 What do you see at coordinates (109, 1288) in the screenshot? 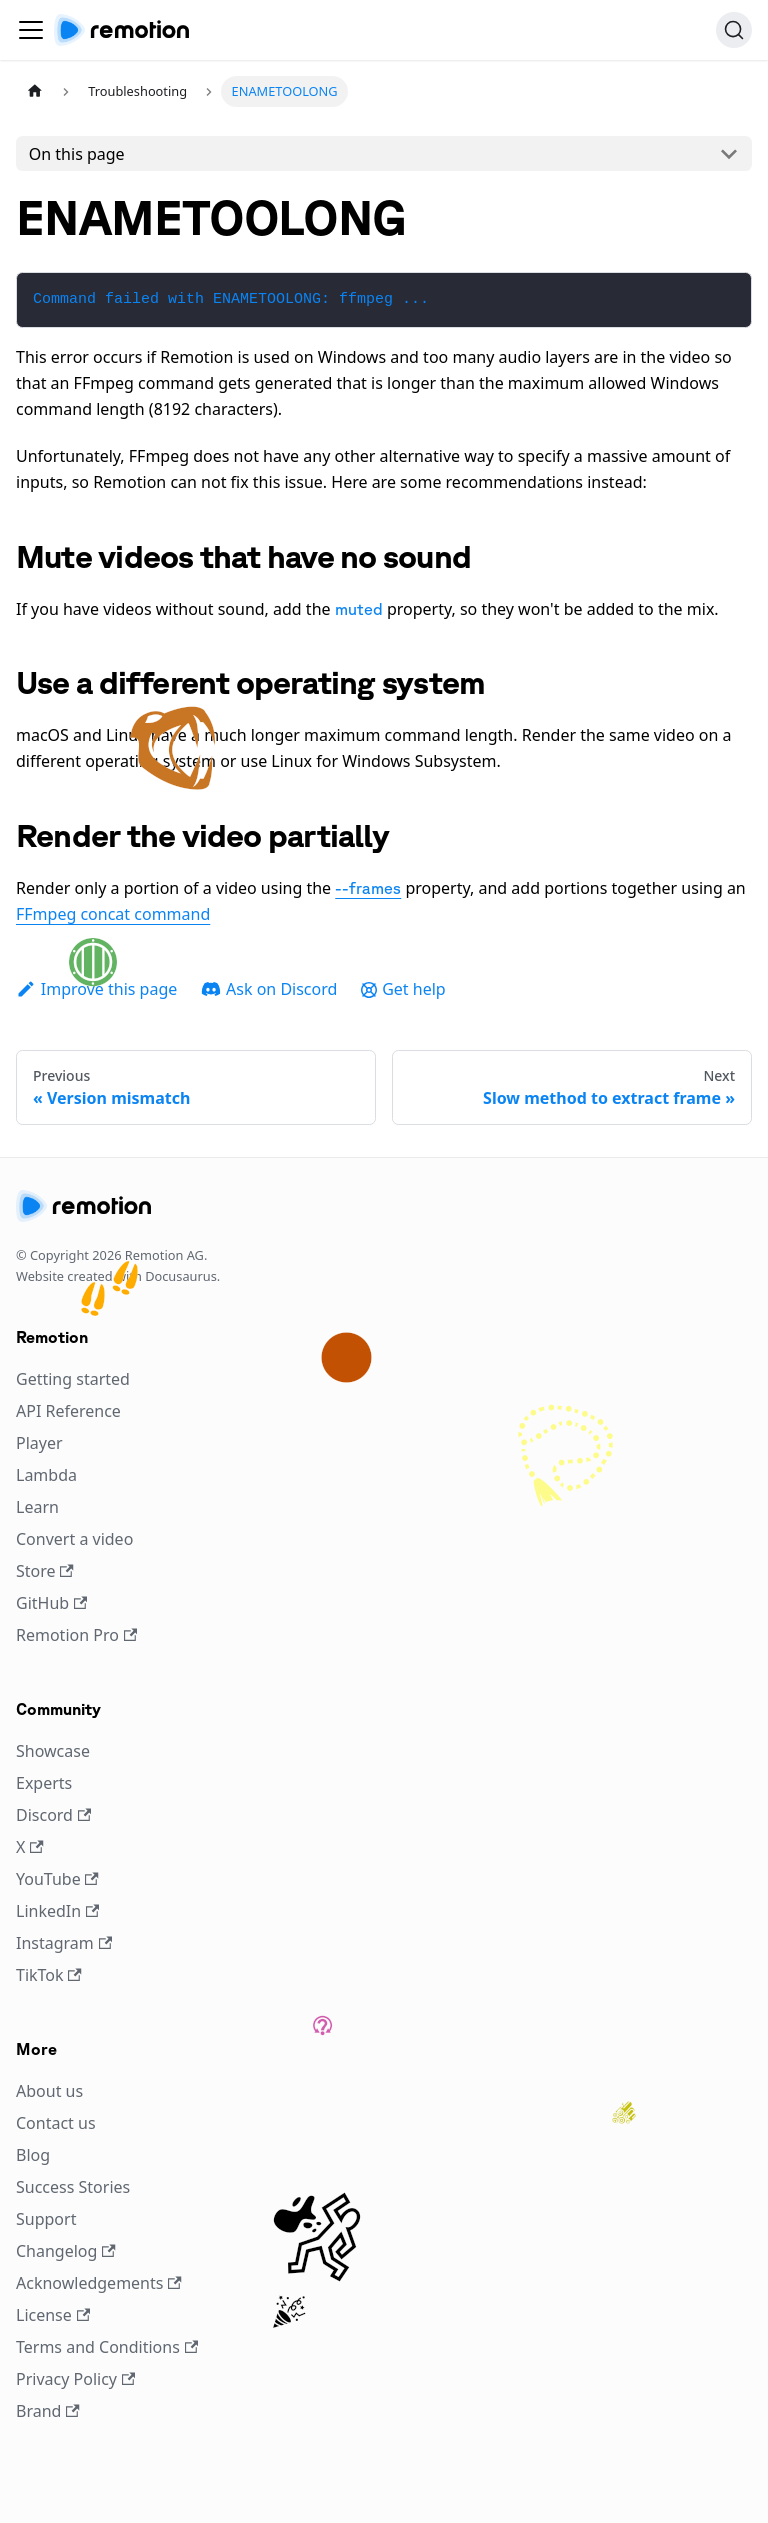
I see `track wildlife or animal sightings` at bounding box center [109, 1288].